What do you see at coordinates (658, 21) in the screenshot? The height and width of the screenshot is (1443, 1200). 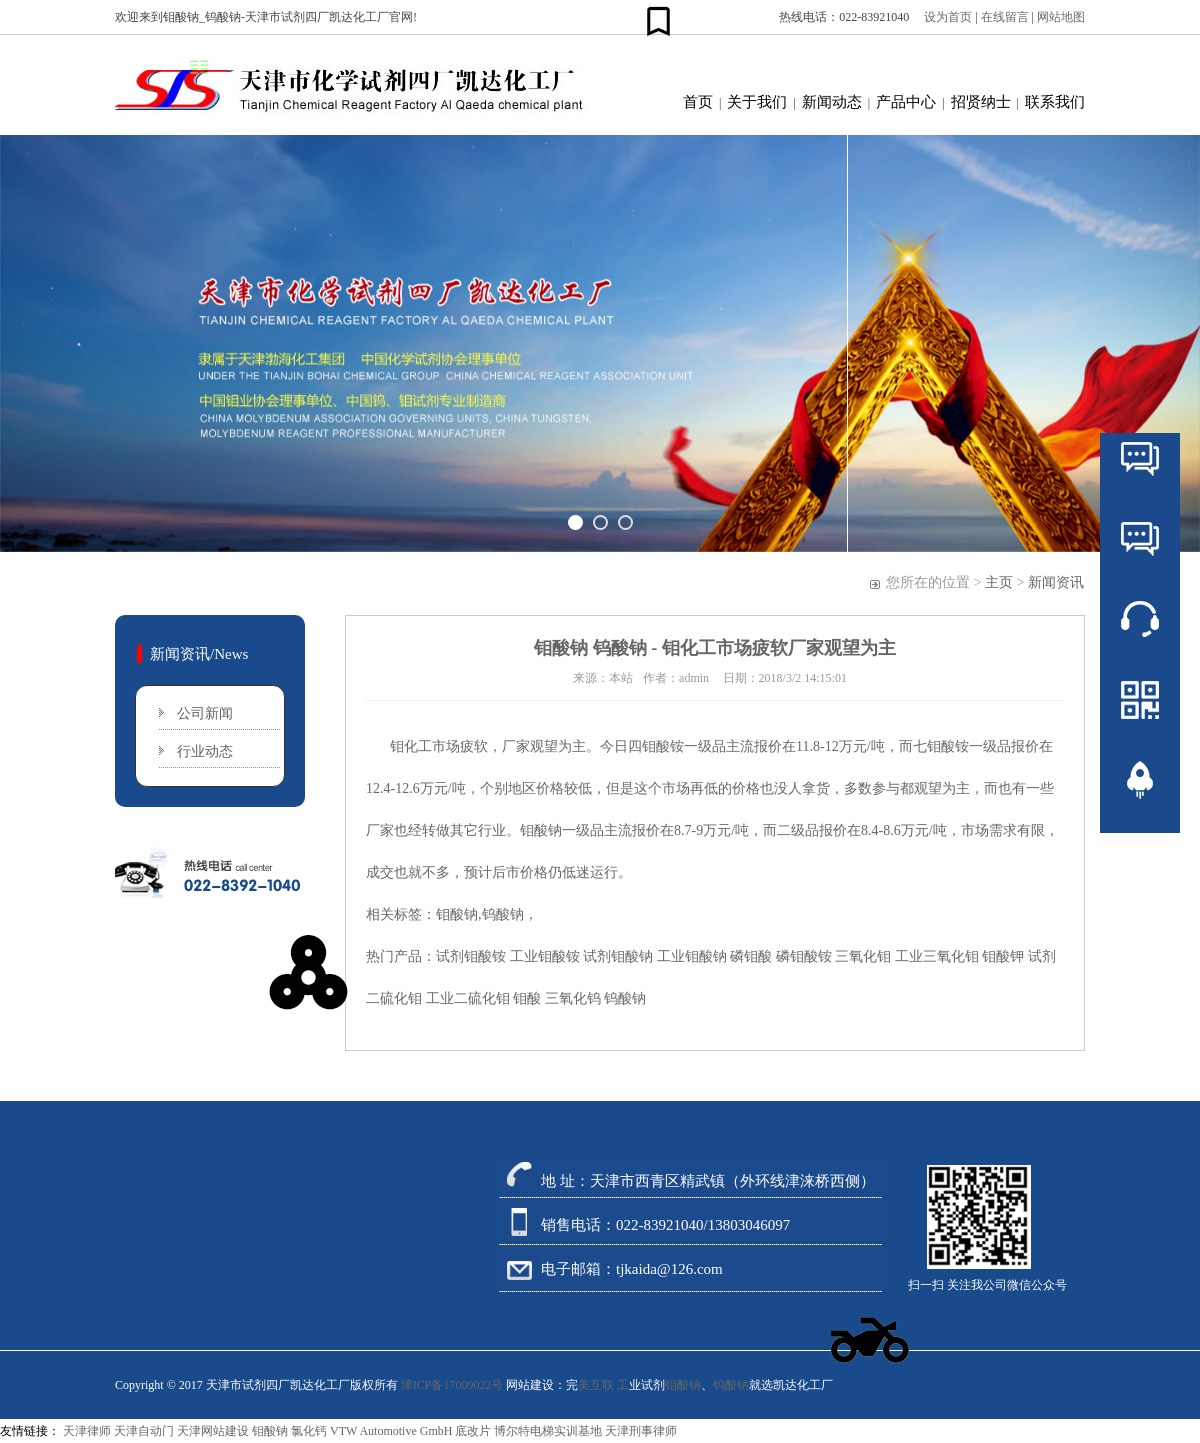 I see `bookmark this item` at bounding box center [658, 21].